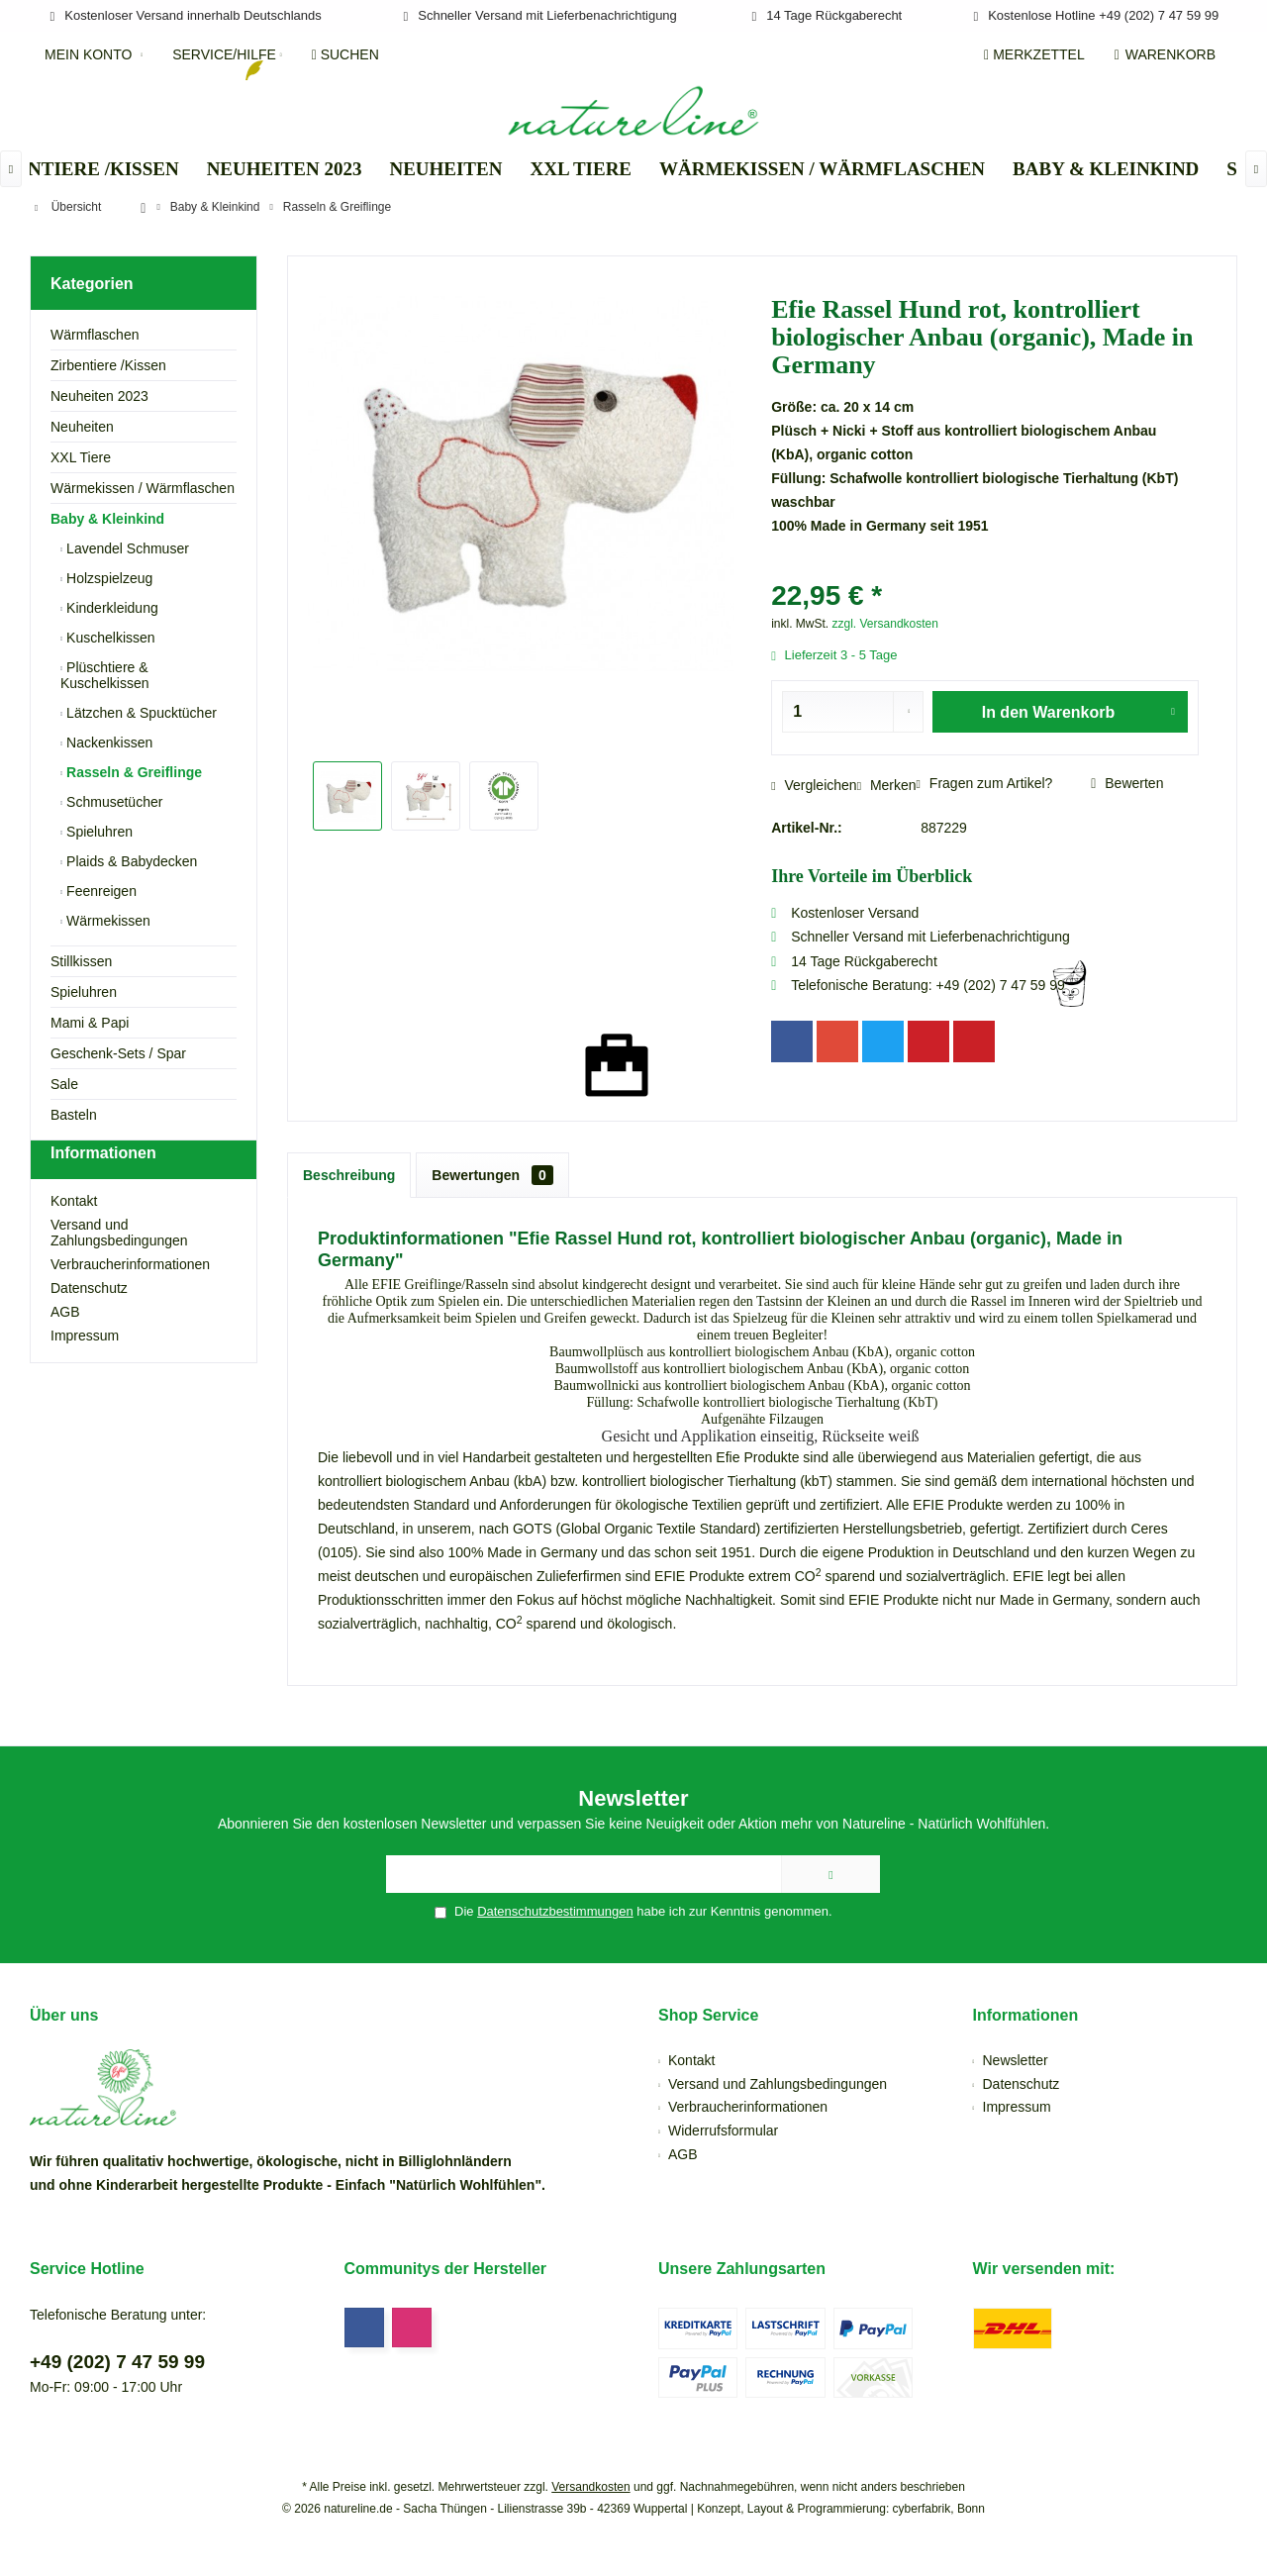  Describe the element at coordinates (617, 1068) in the screenshot. I see `access work or business documents` at that location.